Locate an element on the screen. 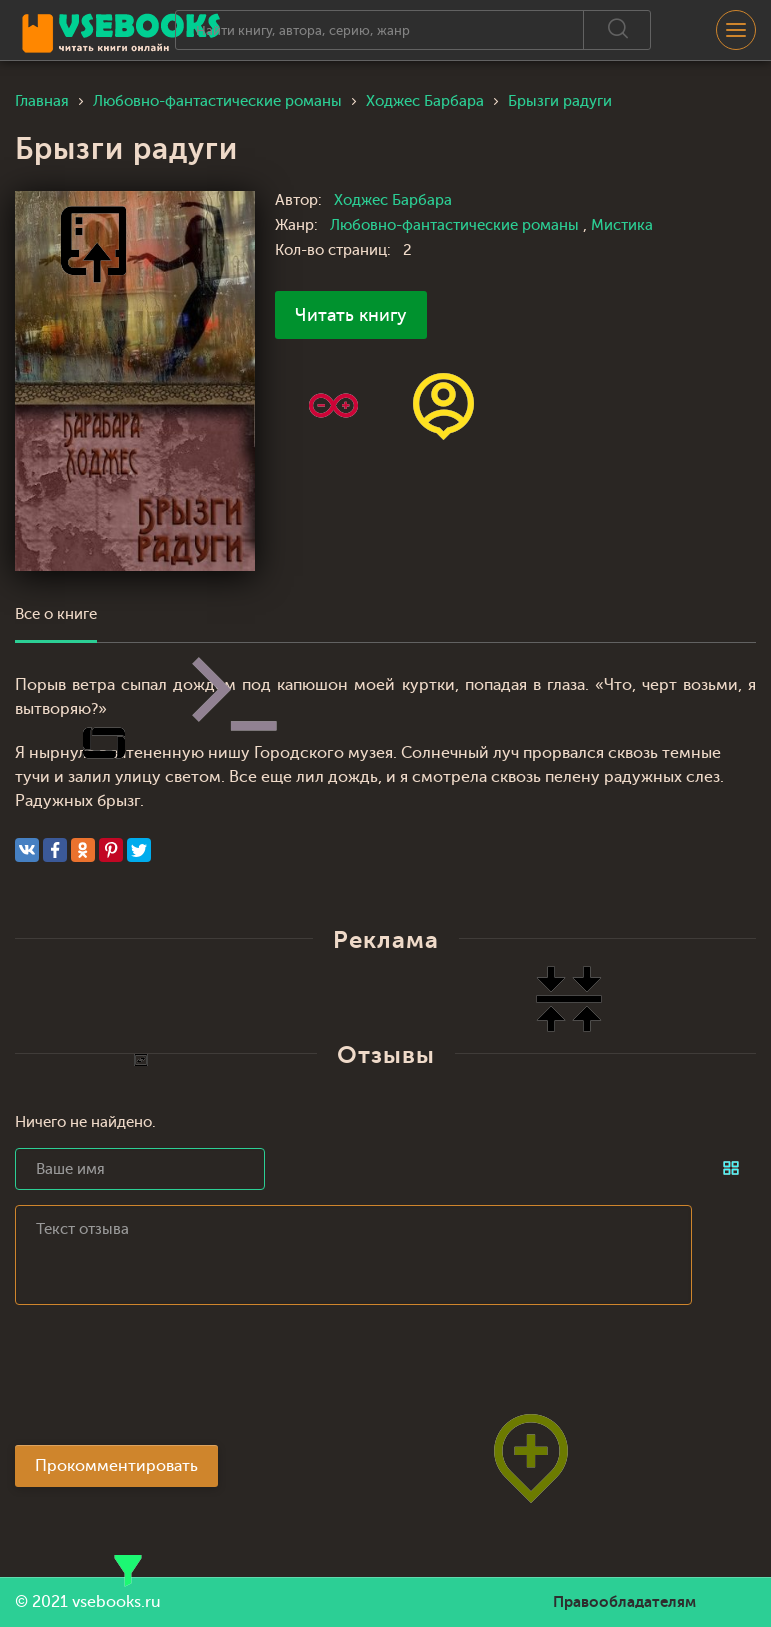 Image resolution: width=771 pixels, height=1627 pixels. align objects vertically to center is located at coordinates (569, 999).